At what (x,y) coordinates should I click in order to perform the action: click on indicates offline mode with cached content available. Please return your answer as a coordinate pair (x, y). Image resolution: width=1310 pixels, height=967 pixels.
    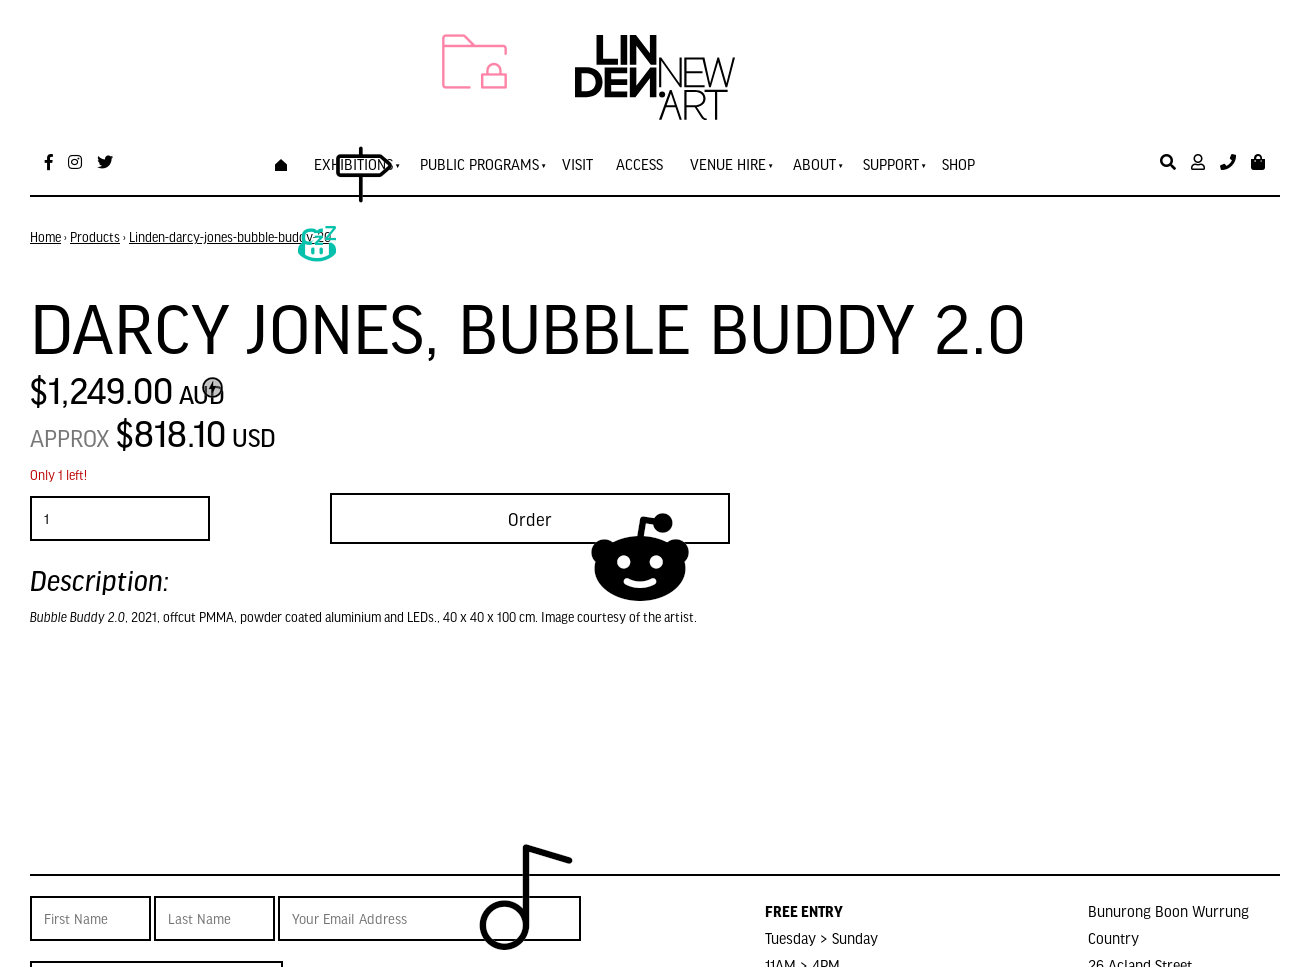
    Looking at the image, I should click on (212, 387).